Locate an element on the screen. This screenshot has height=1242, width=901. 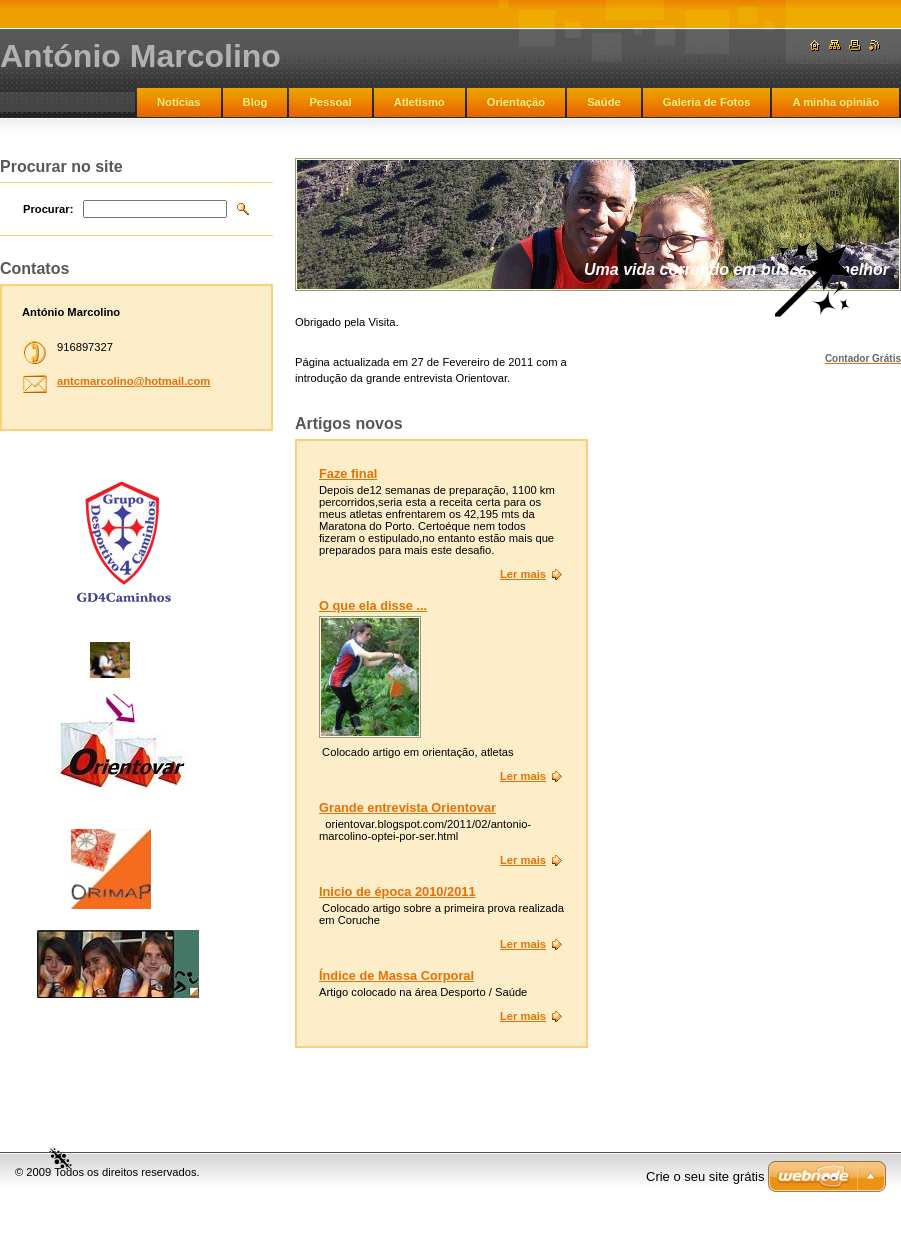
indicates a bleeding or infection status effect is located at coordinates (60, 1158).